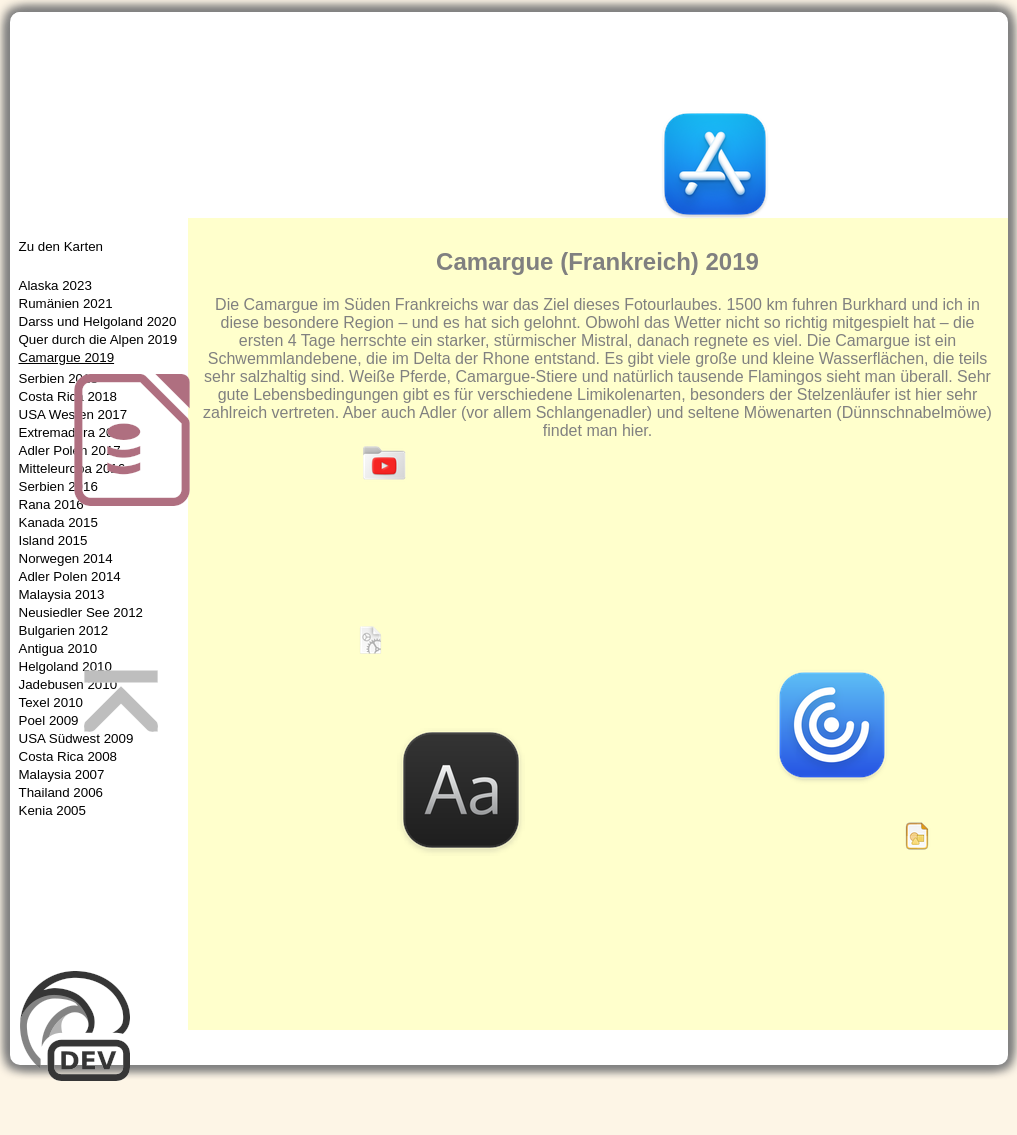 The height and width of the screenshot is (1135, 1017). I want to click on open Microsoft Edge Dev browser, so click(75, 1026).